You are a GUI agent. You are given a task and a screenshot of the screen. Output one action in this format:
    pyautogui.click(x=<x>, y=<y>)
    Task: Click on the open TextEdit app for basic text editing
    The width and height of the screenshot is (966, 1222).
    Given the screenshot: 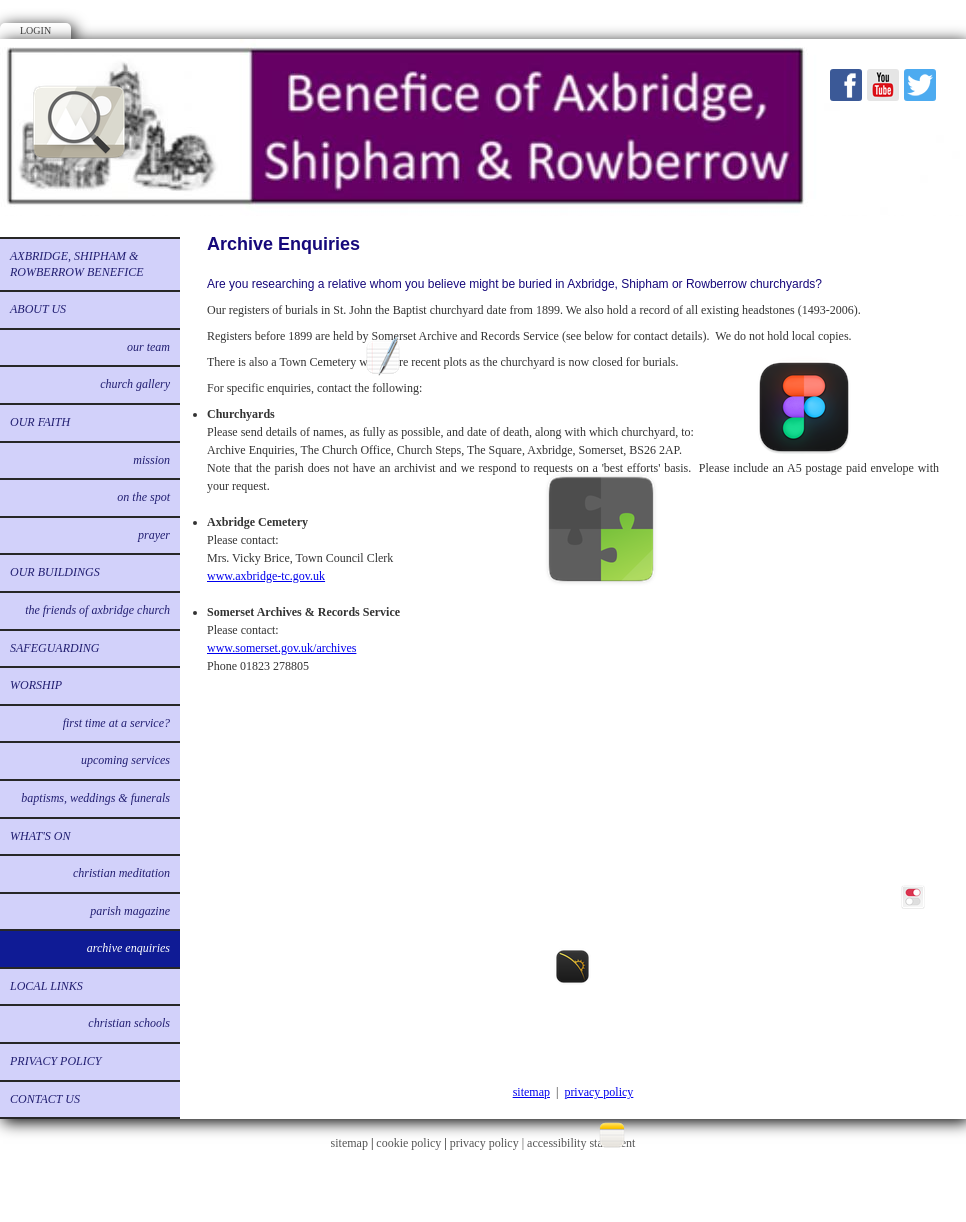 What is the action you would take?
    pyautogui.click(x=383, y=357)
    